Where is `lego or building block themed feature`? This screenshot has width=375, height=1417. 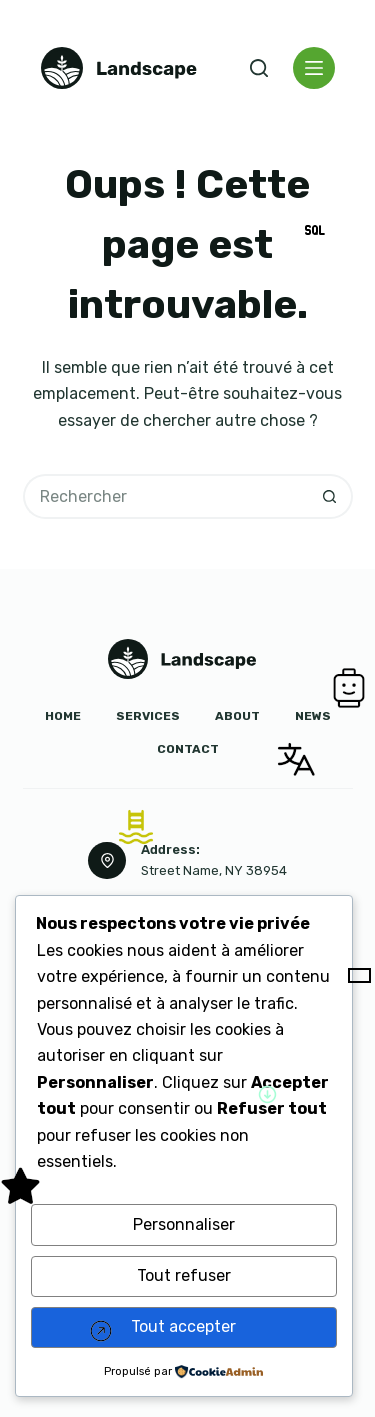
lego or building block themed feature is located at coordinates (349, 688).